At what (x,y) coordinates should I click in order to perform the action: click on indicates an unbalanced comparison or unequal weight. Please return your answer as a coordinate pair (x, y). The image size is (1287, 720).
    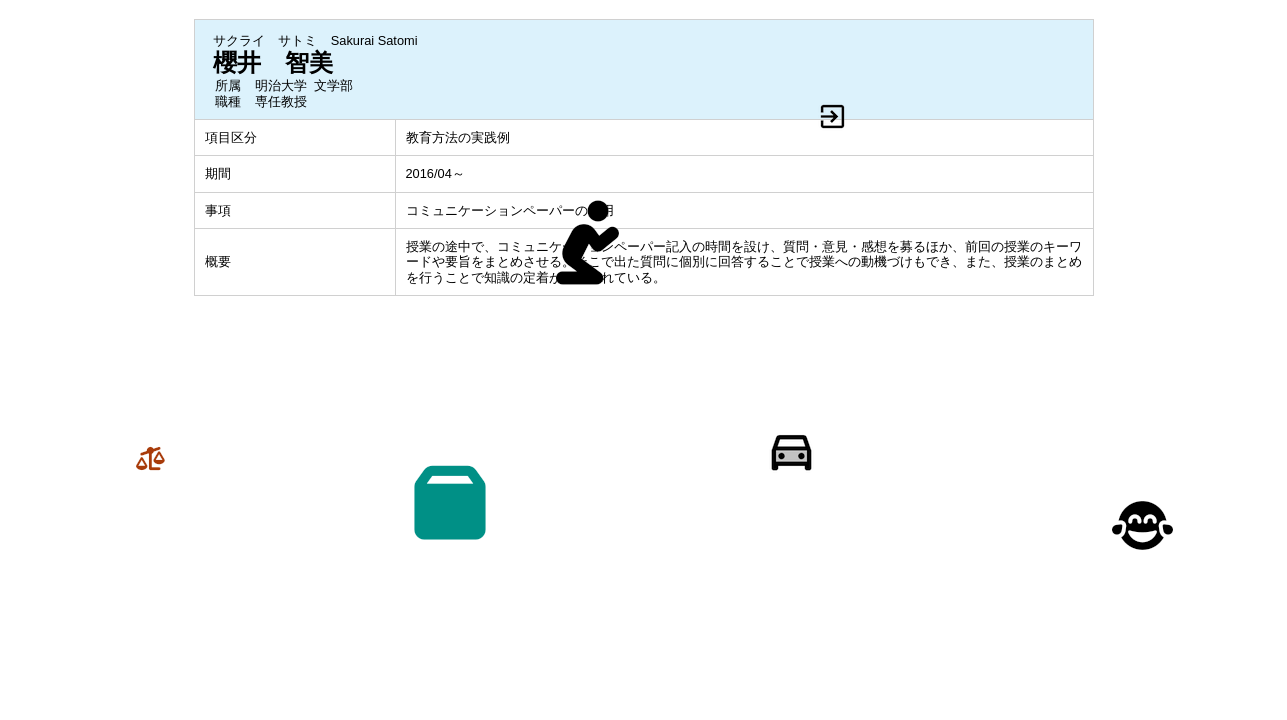
    Looking at the image, I should click on (150, 458).